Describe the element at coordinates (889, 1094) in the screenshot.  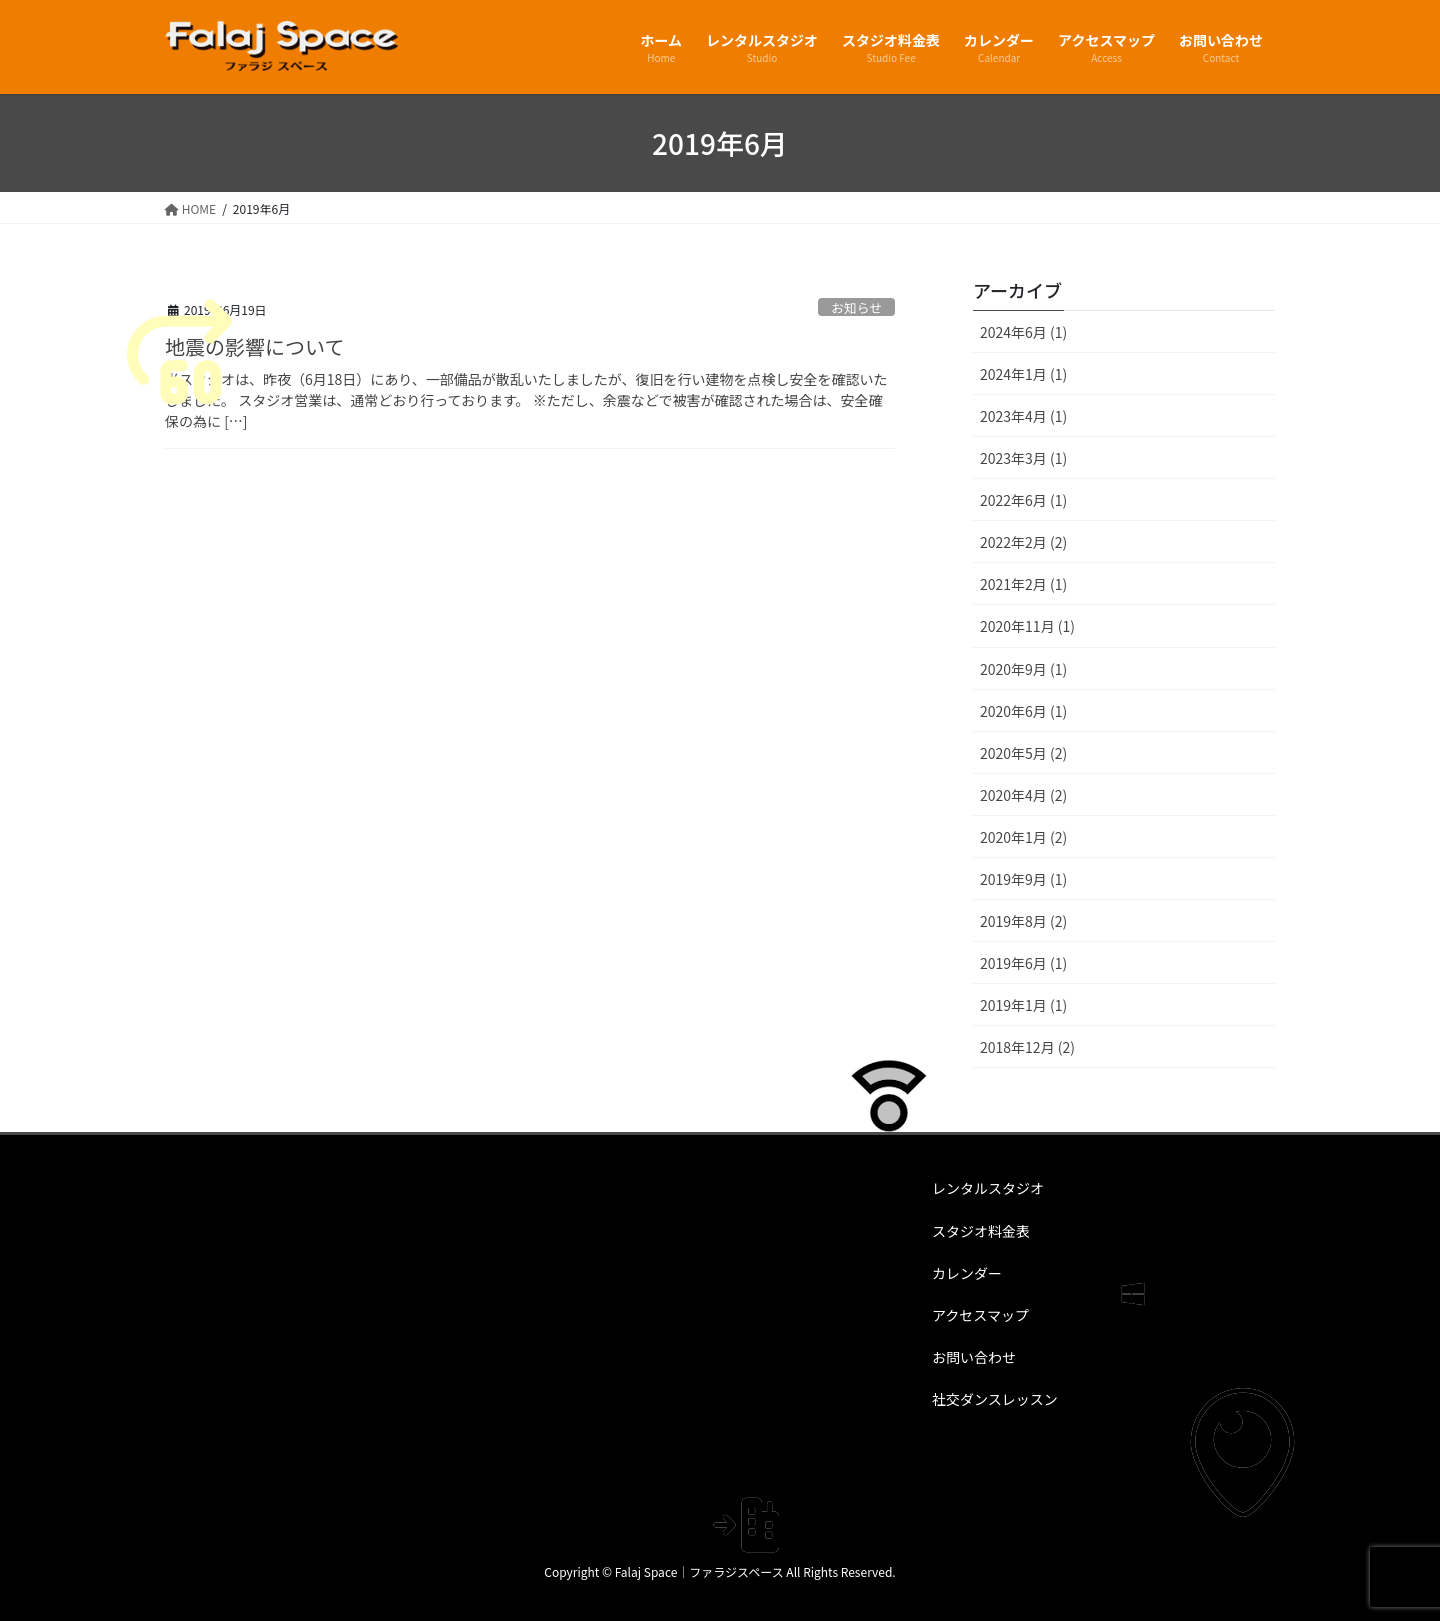
I see `calibrate your device's compass` at that location.